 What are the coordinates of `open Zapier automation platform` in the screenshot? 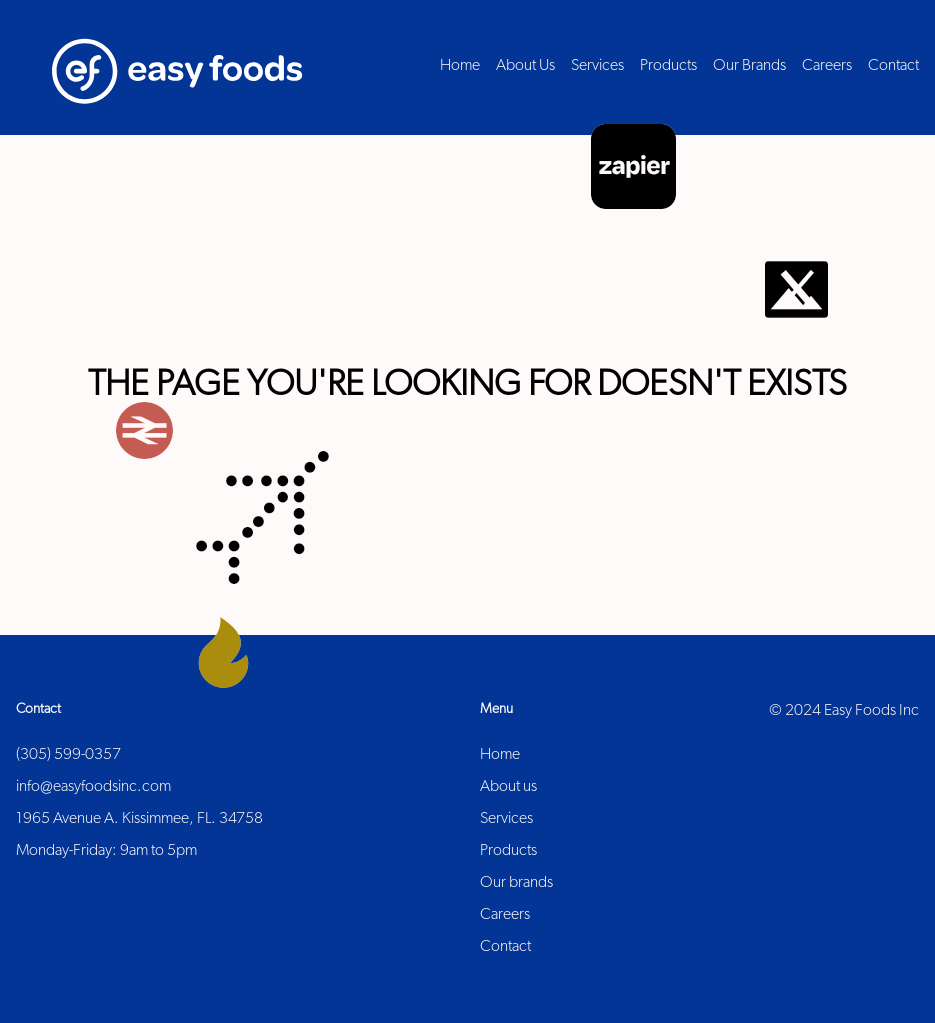 It's located at (633, 166).